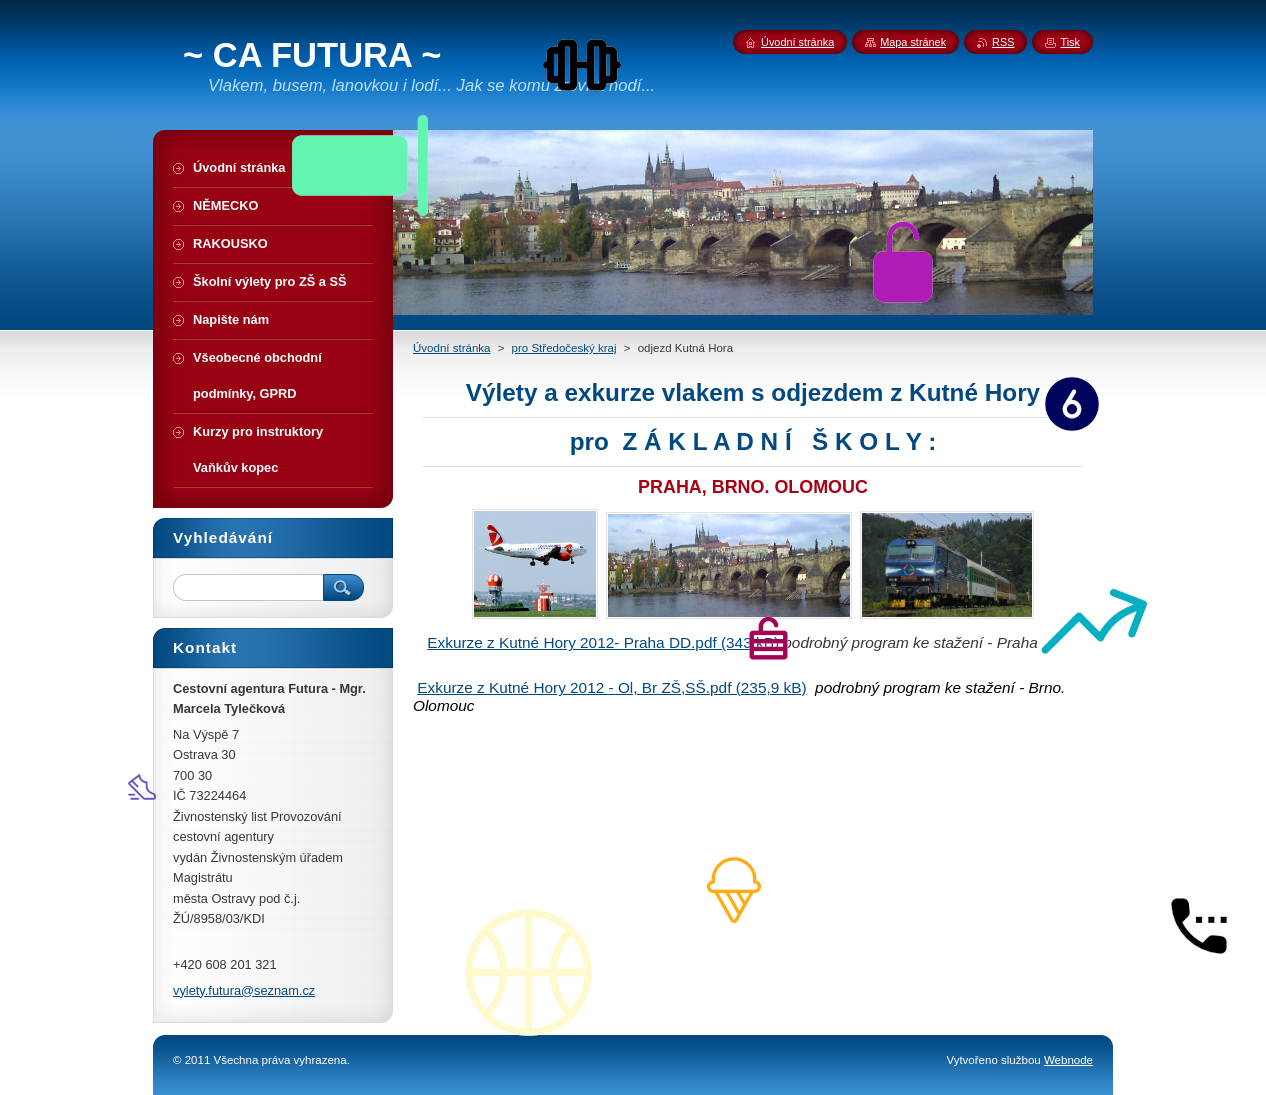 The height and width of the screenshot is (1095, 1266). Describe the element at coordinates (1094, 620) in the screenshot. I see `view trending or popular content` at that location.